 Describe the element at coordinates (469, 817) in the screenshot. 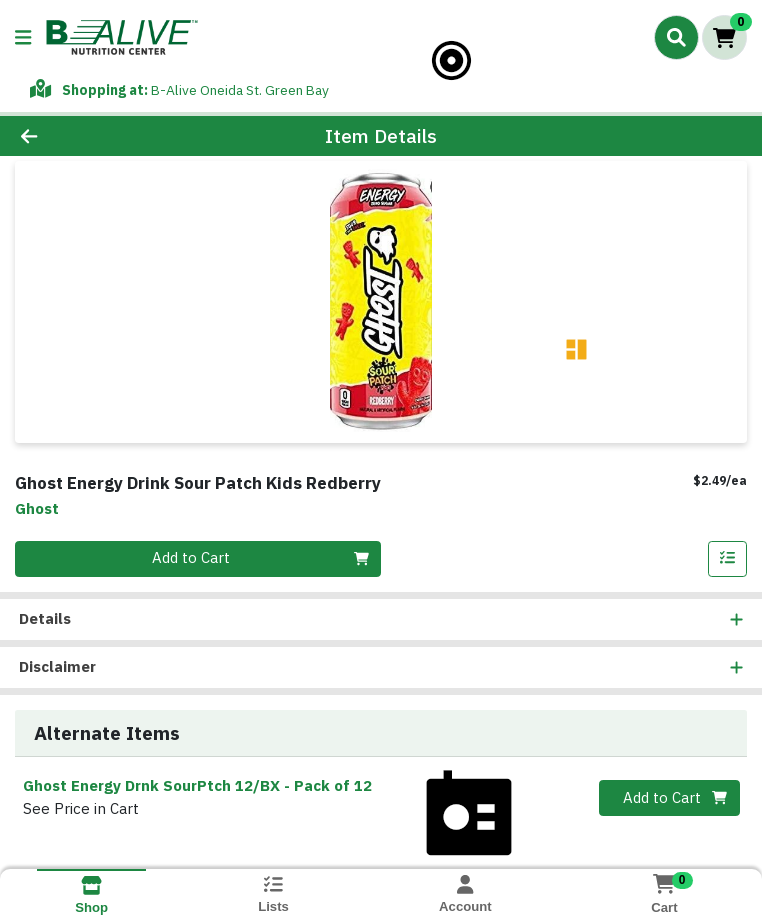

I see `access radio or audio streaming` at that location.